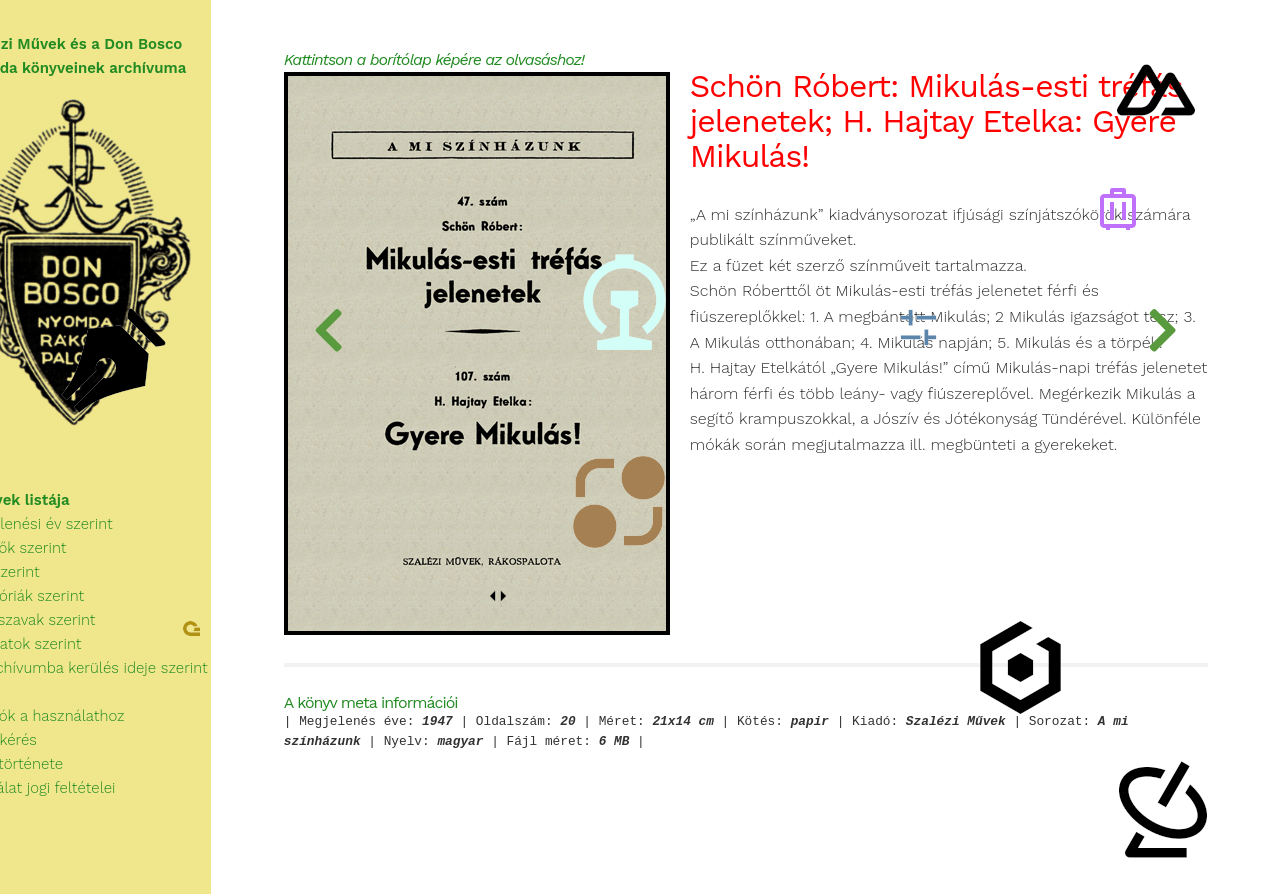  Describe the element at coordinates (498, 596) in the screenshot. I see `expand content horizontally` at that location.